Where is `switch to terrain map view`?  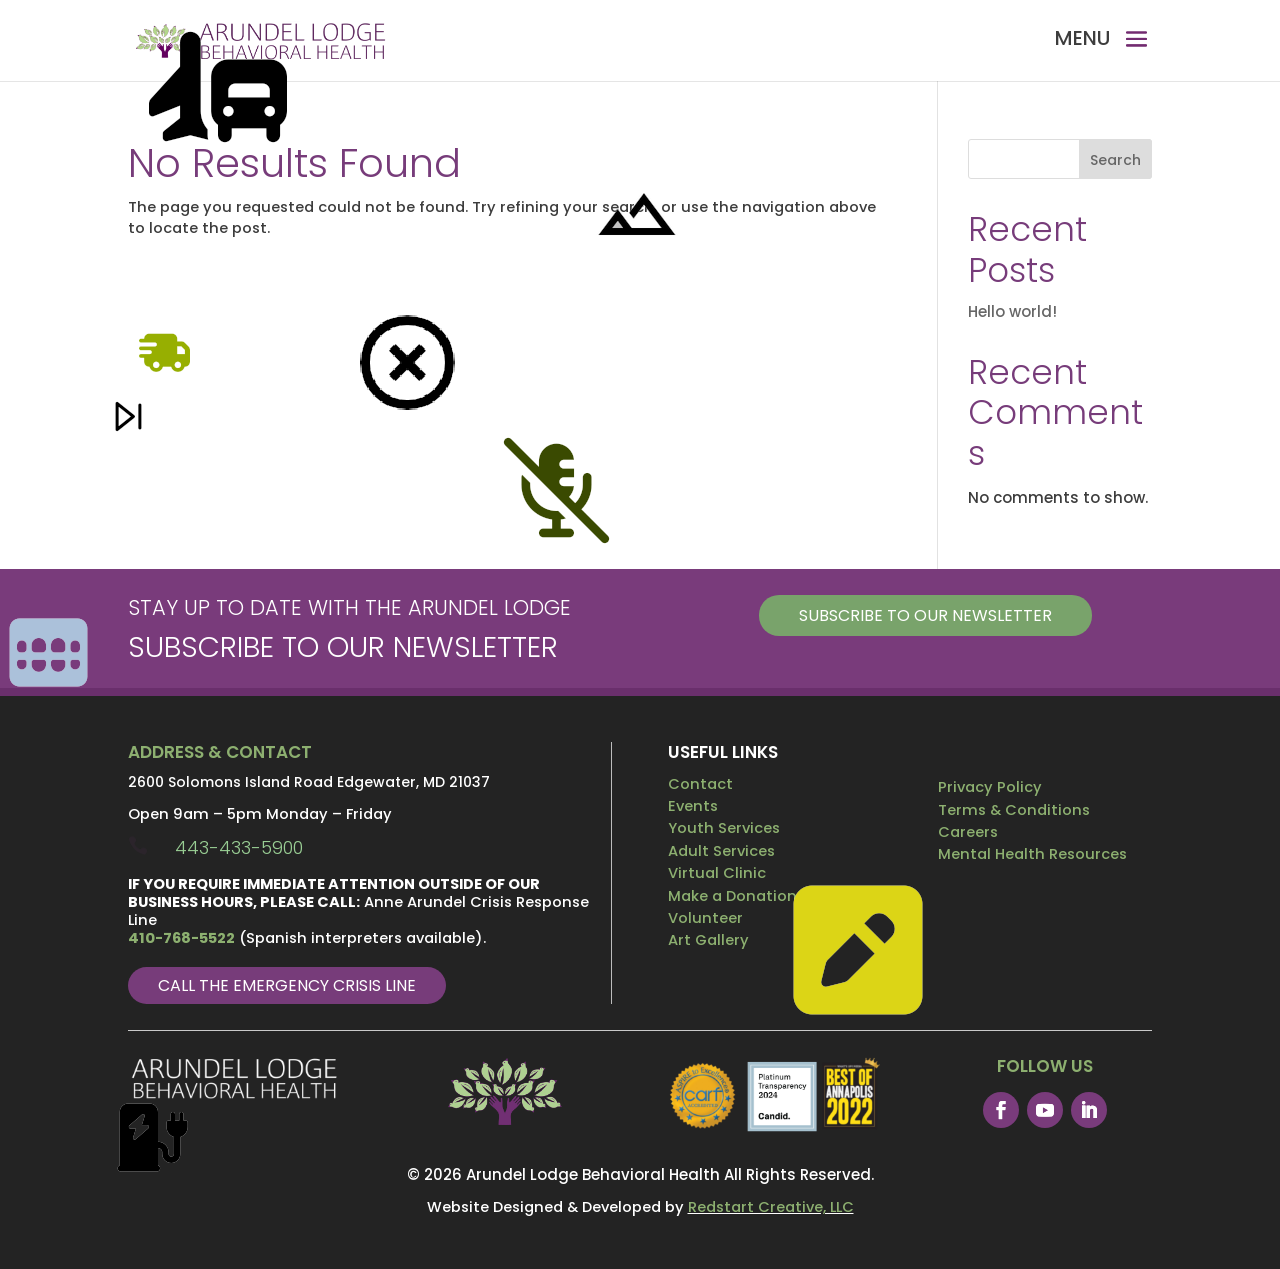
switch to terrain map view is located at coordinates (637, 214).